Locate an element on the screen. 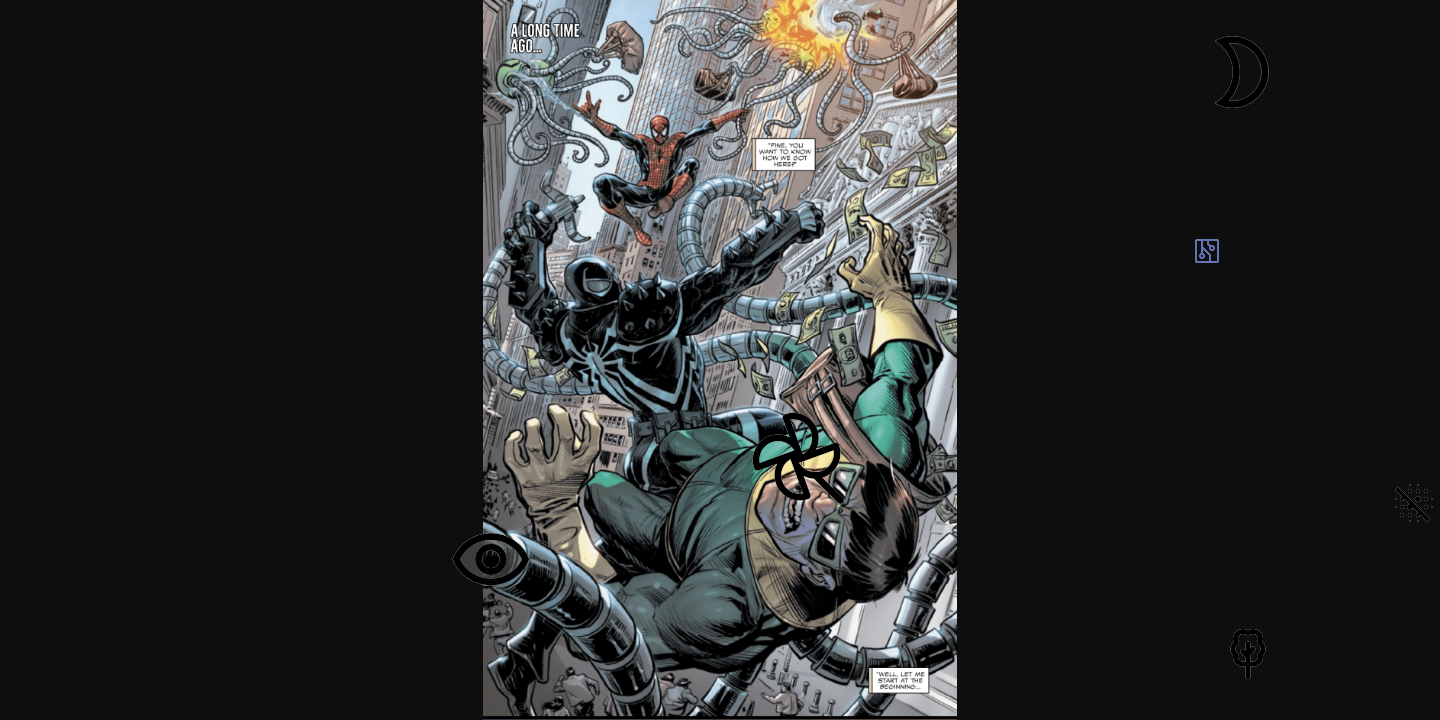 Image resolution: width=1440 pixels, height=720 pixels. access hardware or circuit settings is located at coordinates (1207, 251).